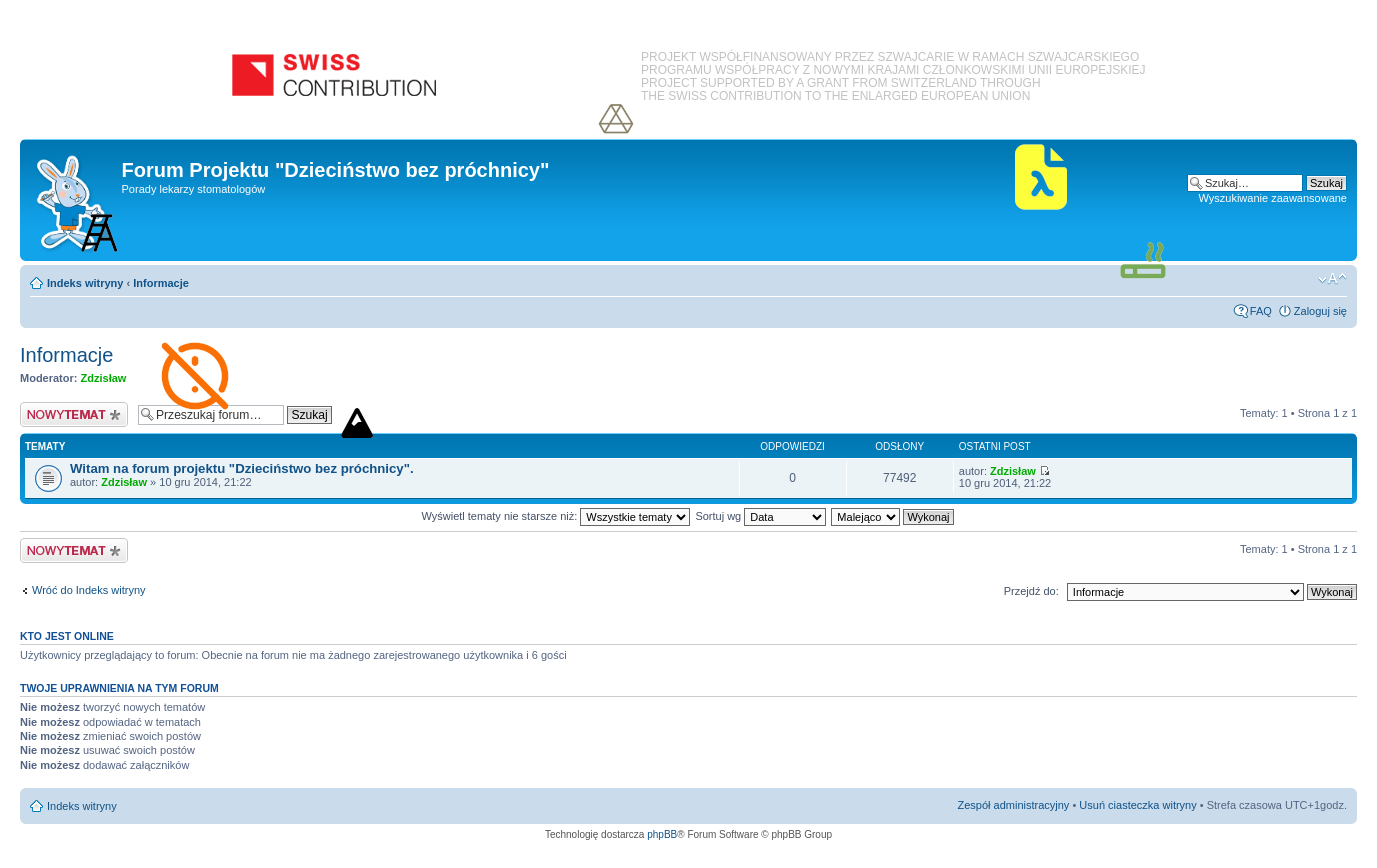 The width and height of the screenshot is (1377, 868). What do you see at coordinates (1143, 265) in the screenshot?
I see `indicates a designated smoking area` at bounding box center [1143, 265].